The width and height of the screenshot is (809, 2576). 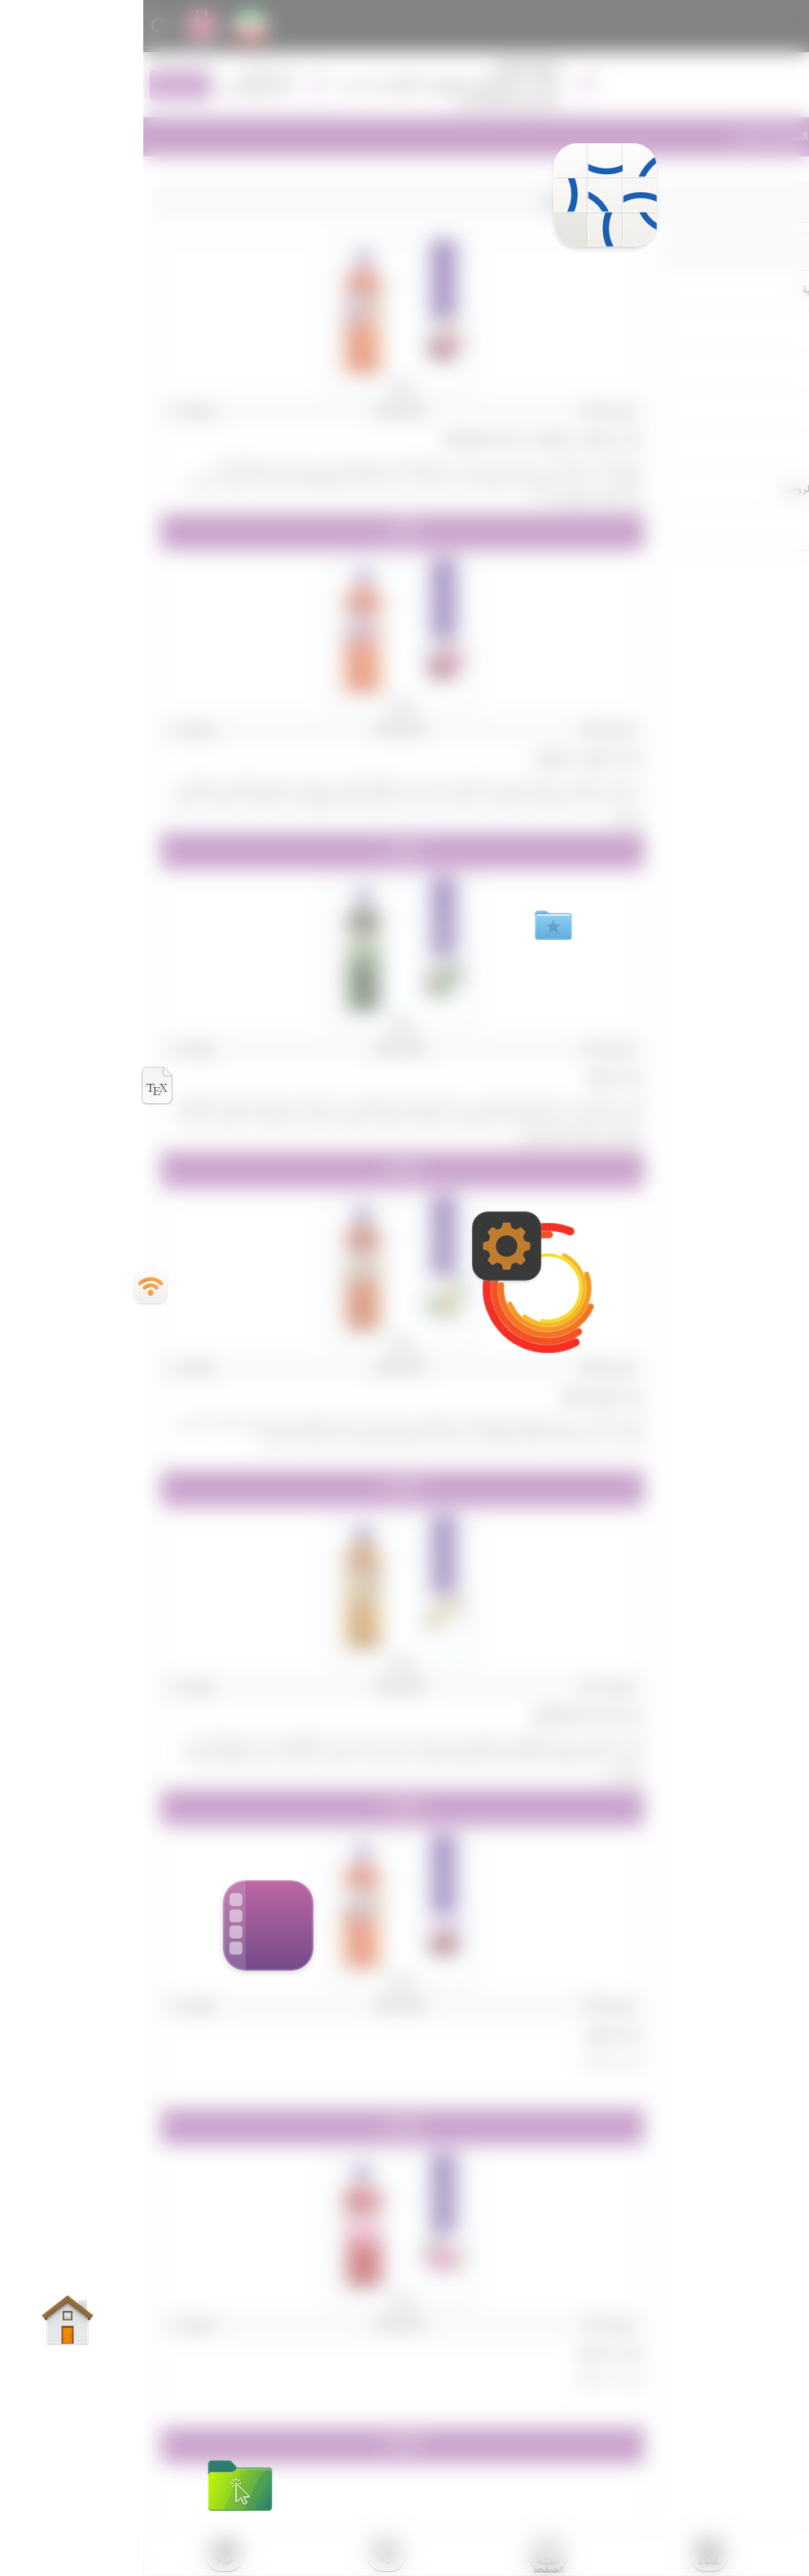 What do you see at coordinates (68, 2318) in the screenshot?
I see `access your home folder` at bounding box center [68, 2318].